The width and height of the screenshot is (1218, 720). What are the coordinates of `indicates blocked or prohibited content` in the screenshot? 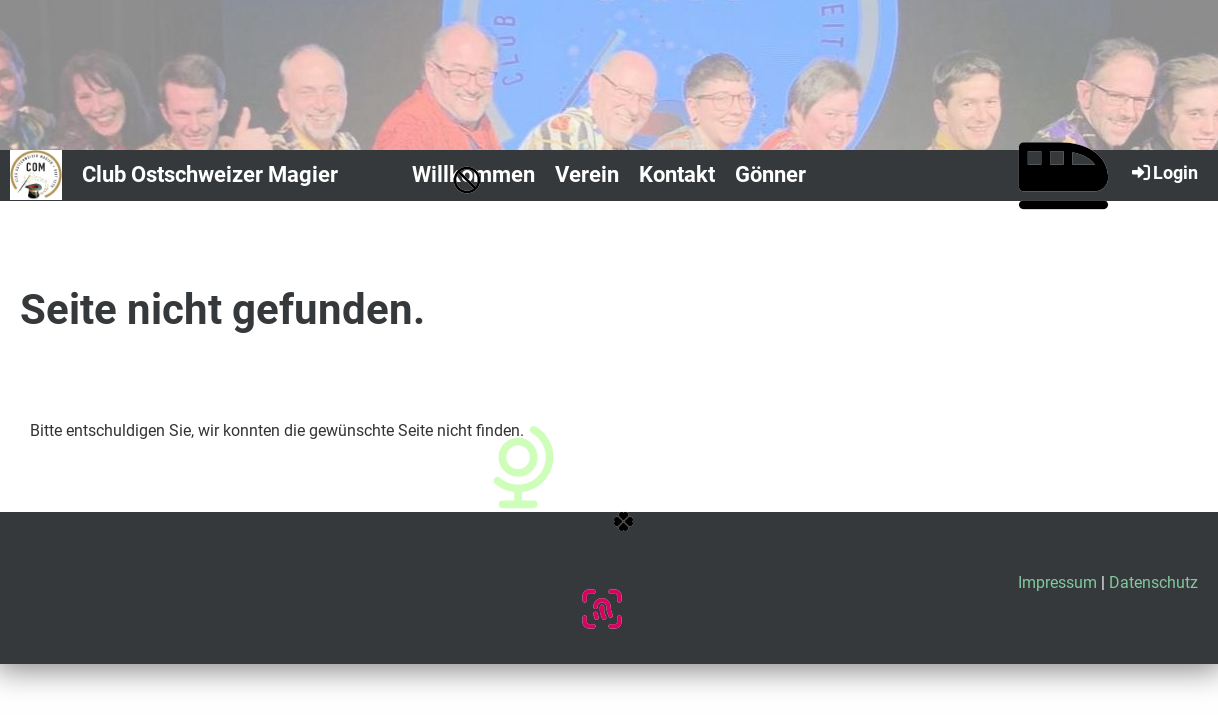 It's located at (467, 180).